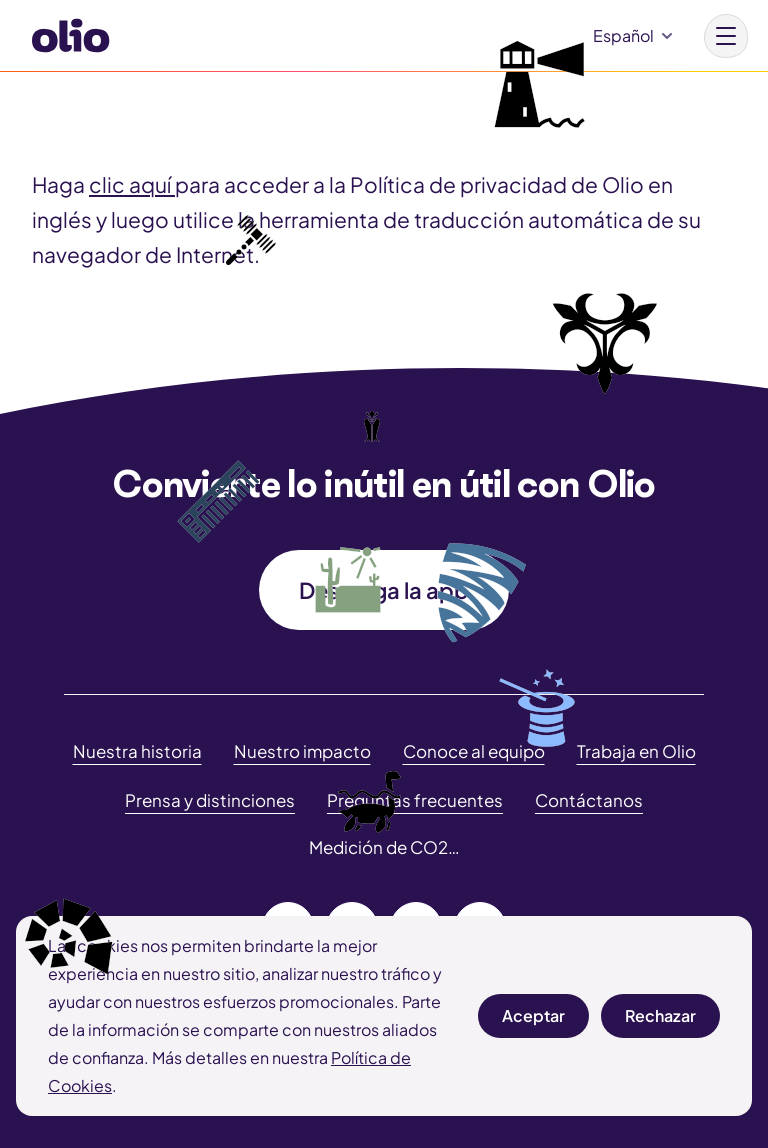 The image size is (768, 1148). What do you see at coordinates (348, 580) in the screenshot?
I see `indicates desert or arid climate zone` at bounding box center [348, 580].